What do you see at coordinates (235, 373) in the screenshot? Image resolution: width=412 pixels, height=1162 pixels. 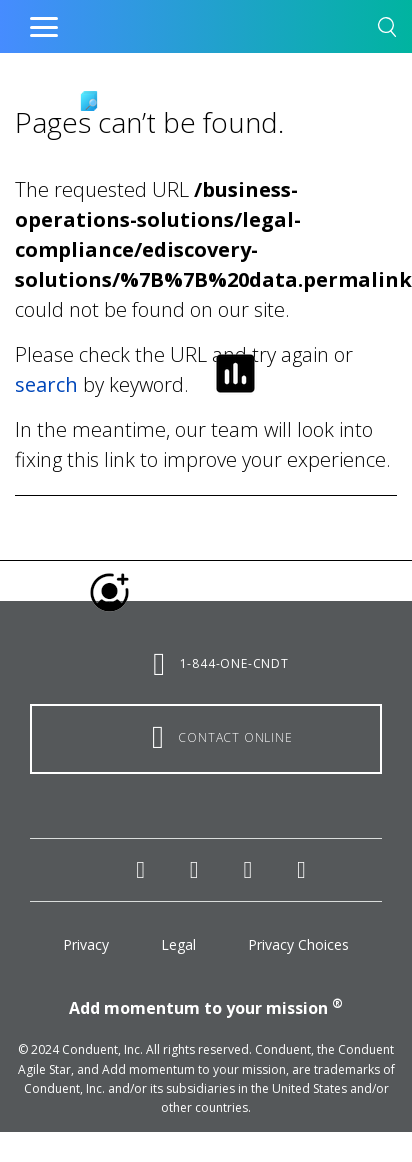 I see `insert a chart or graph into document` at bounding box center [235, 373].